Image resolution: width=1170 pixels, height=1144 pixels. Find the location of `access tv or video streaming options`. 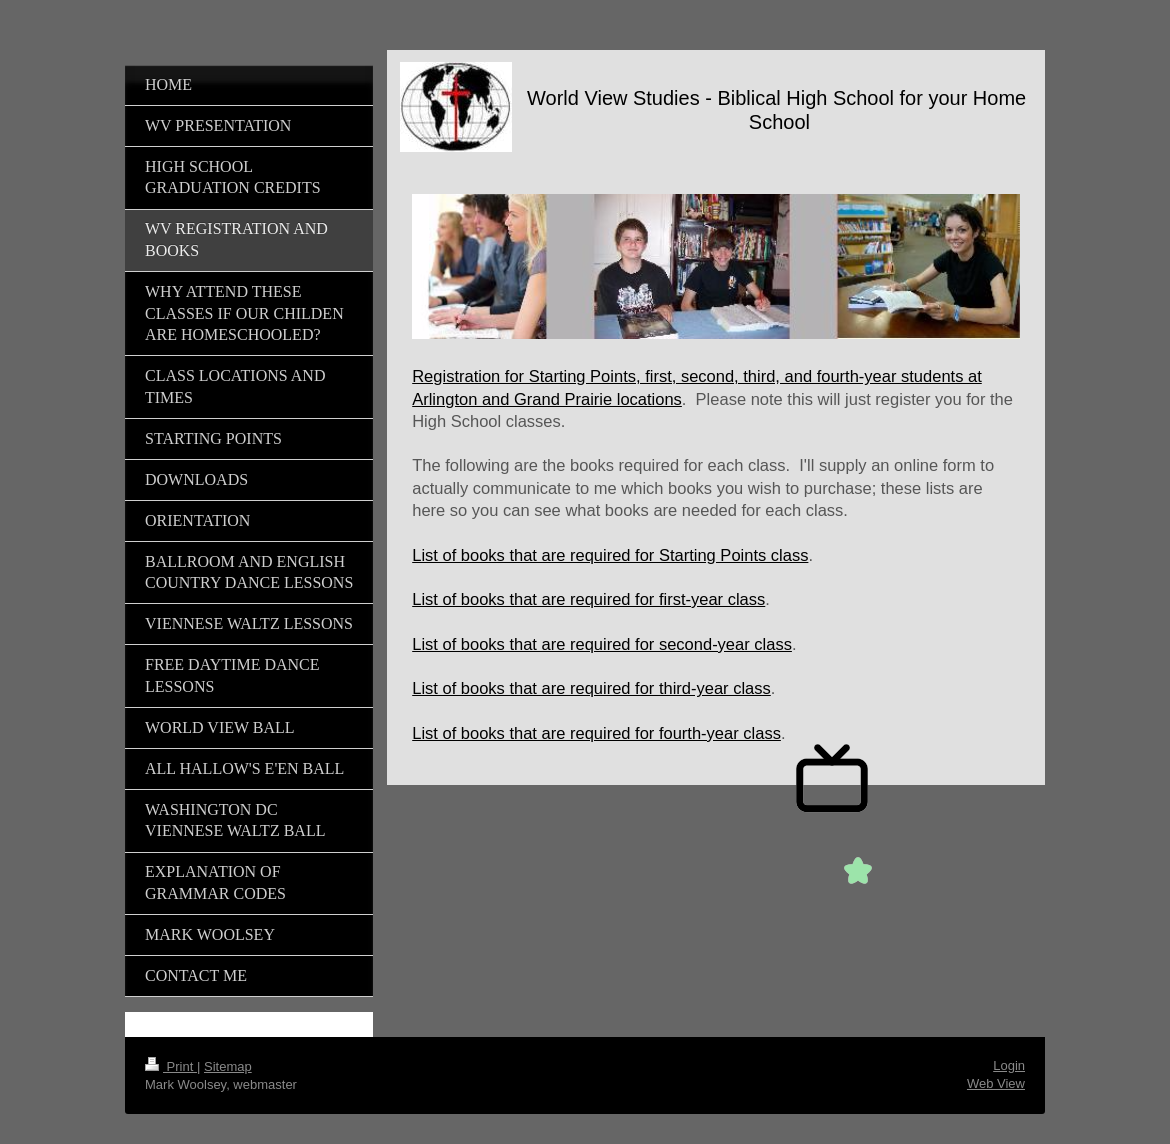

access tv or video streaming options is located at coordinates (832, 780).